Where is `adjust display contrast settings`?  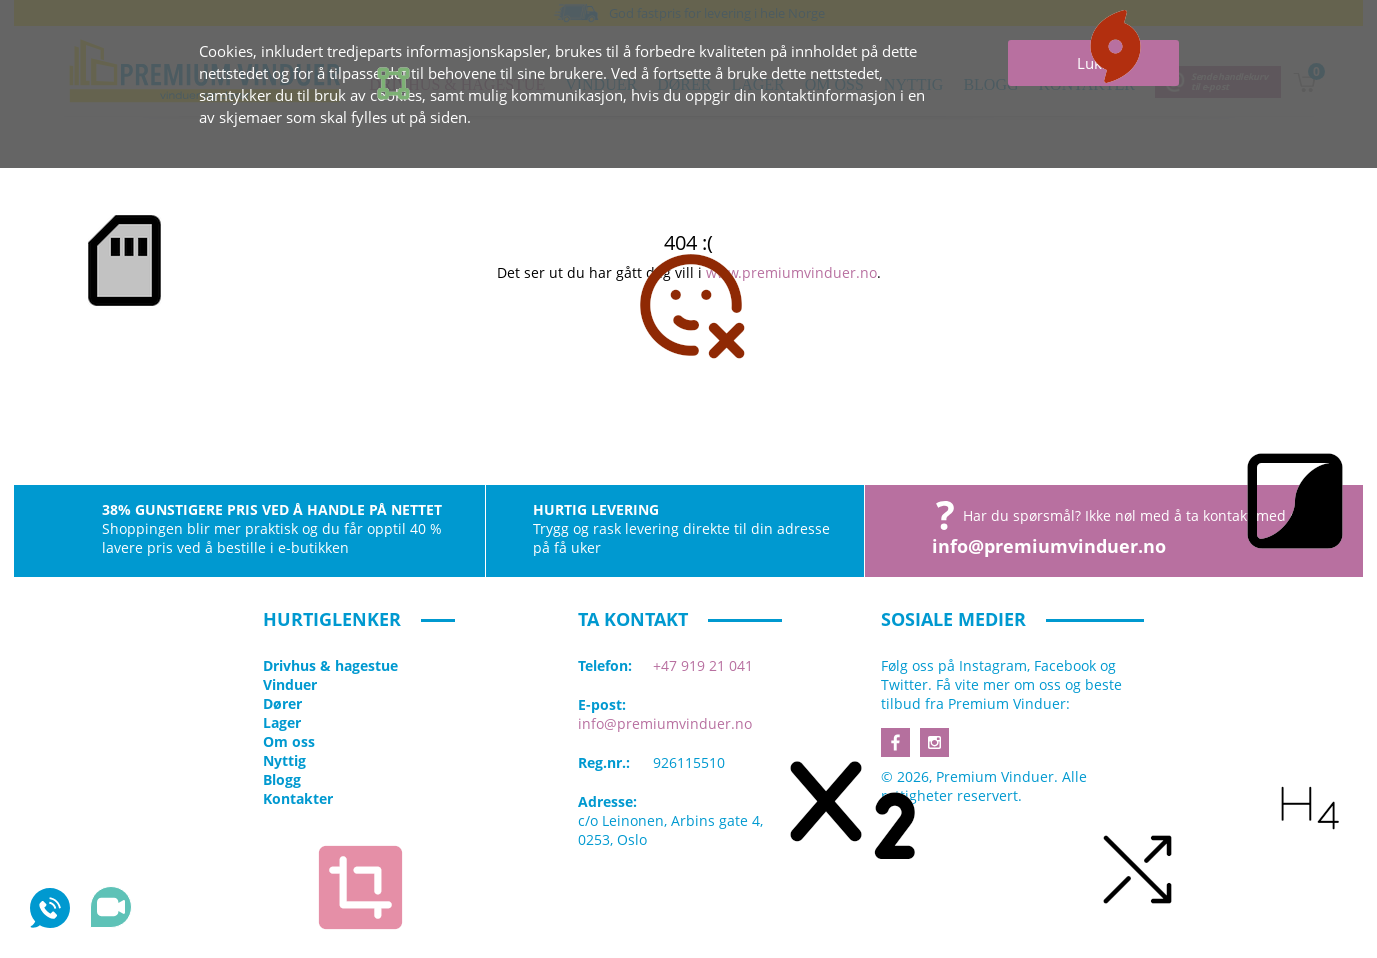
adjust display contrast settings is located at coordinates (1295, 501).